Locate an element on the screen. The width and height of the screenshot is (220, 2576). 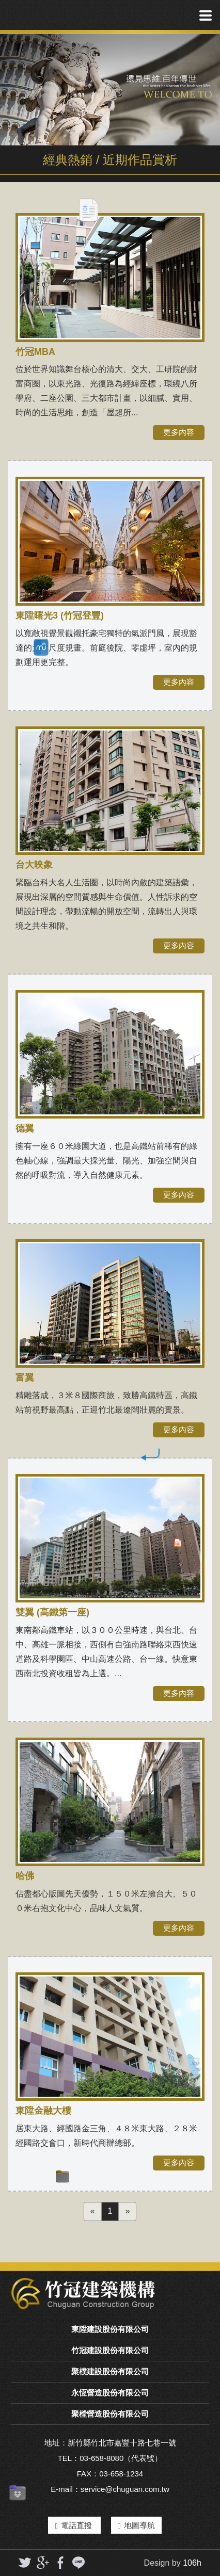
libreoffice impress presentation template file is located at coordinates (178, 1543).